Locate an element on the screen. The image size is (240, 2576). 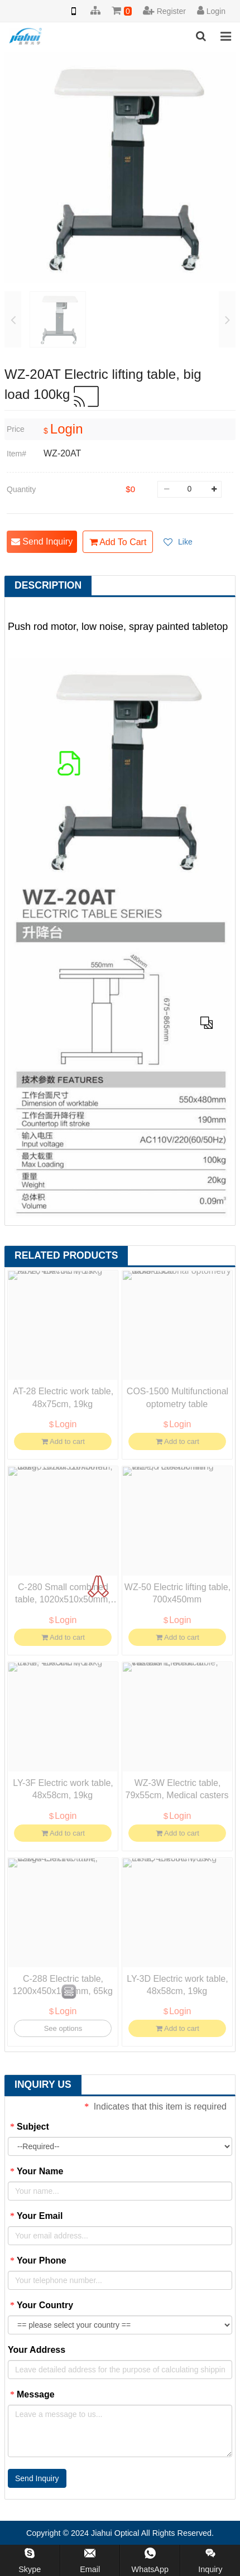
cast your screen to another device is located at coordinates (86, 396).